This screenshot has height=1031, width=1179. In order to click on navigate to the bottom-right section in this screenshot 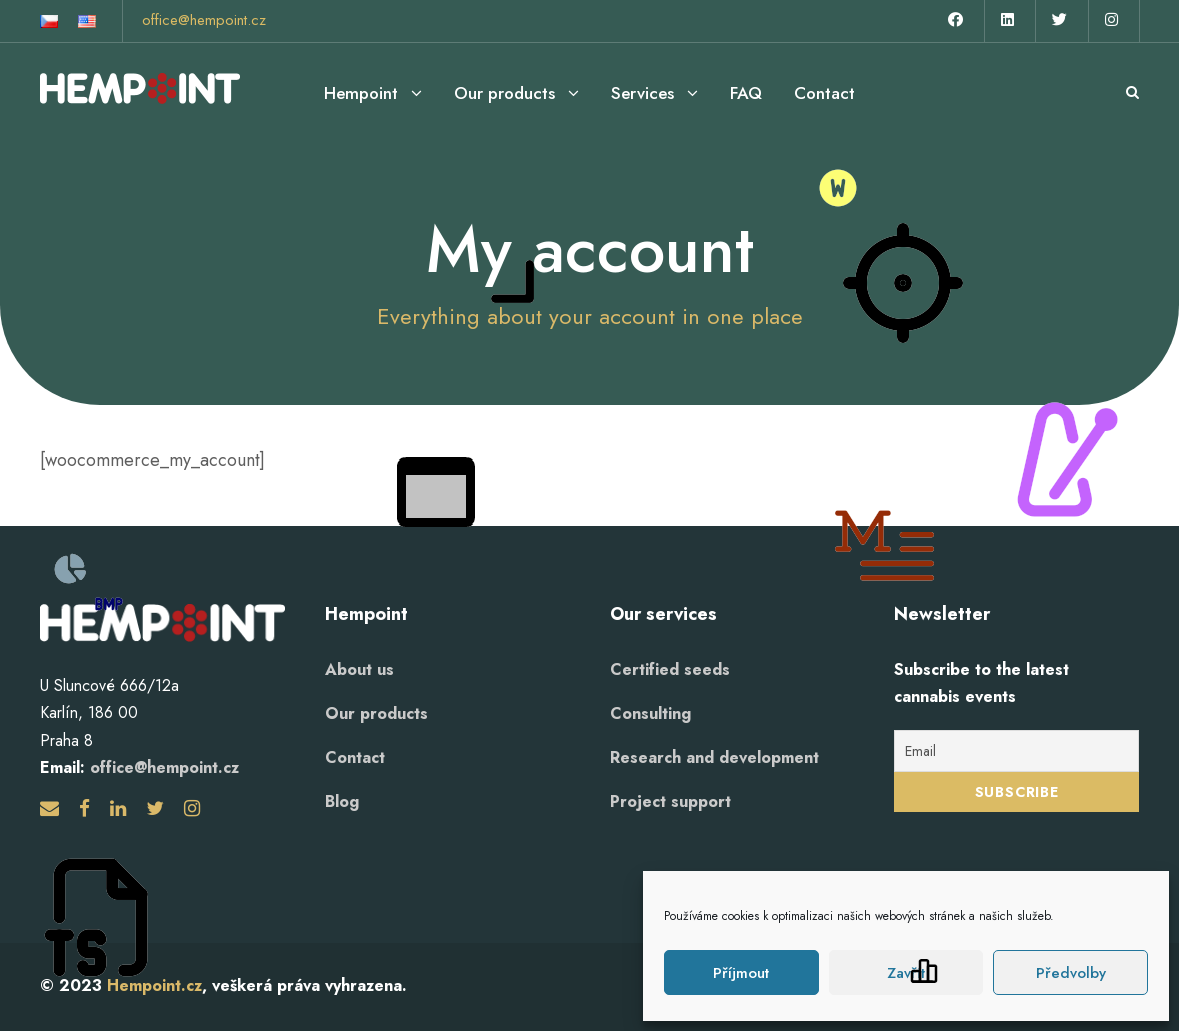, I will do `click(512, 281)`.